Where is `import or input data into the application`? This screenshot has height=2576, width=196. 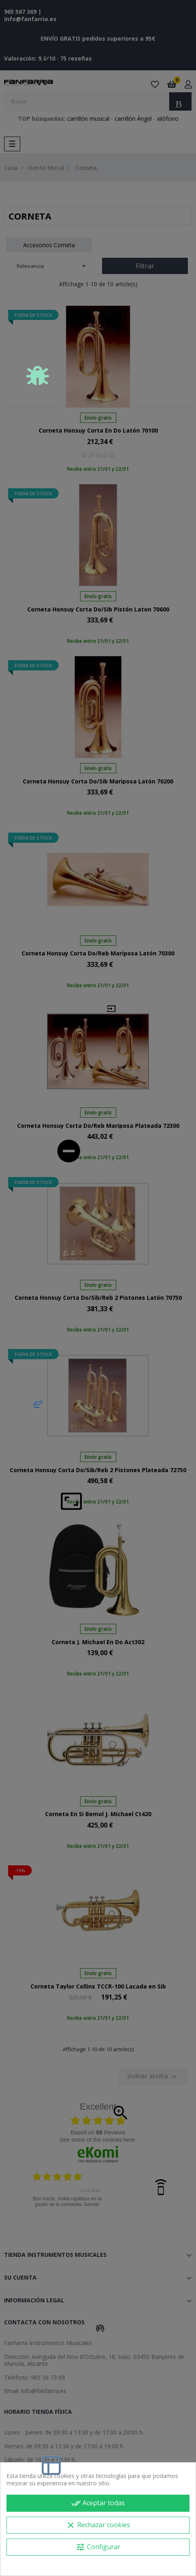 import or input data into the application is located at coordinates (111, 1009).